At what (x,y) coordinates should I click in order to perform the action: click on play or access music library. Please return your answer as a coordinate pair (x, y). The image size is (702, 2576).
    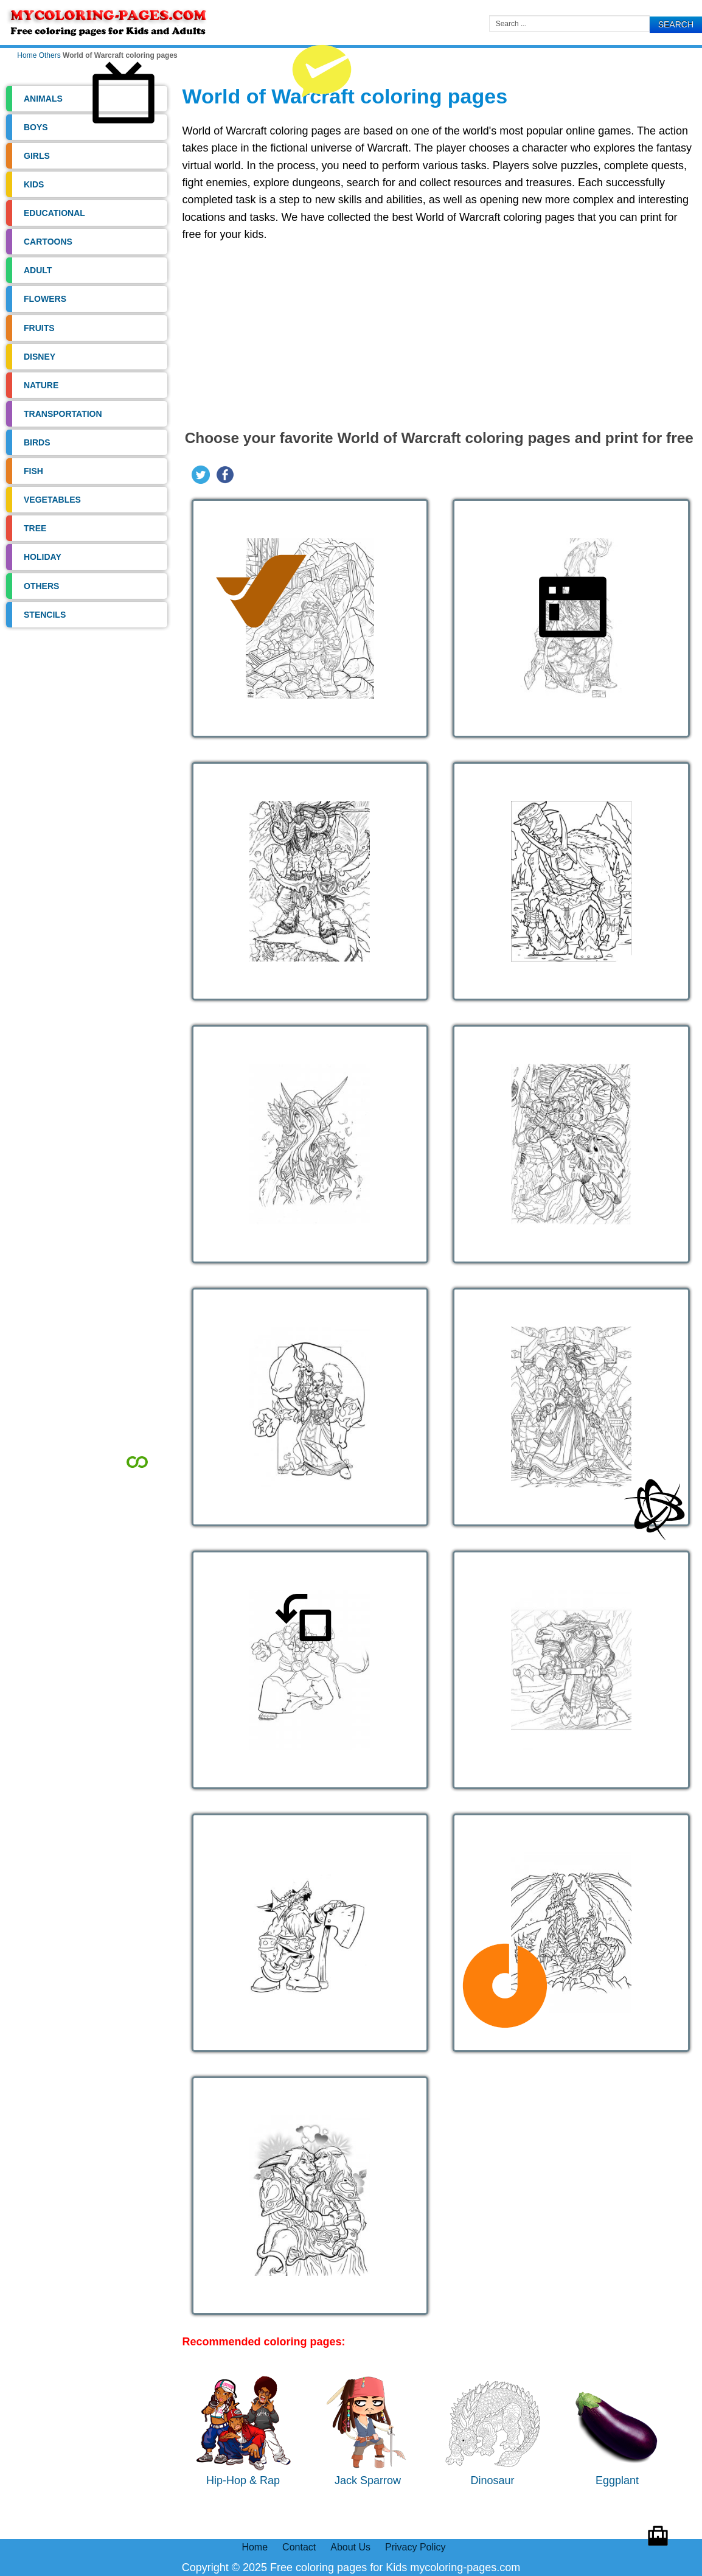
    Looking at the image, I should click on (505, 1986).